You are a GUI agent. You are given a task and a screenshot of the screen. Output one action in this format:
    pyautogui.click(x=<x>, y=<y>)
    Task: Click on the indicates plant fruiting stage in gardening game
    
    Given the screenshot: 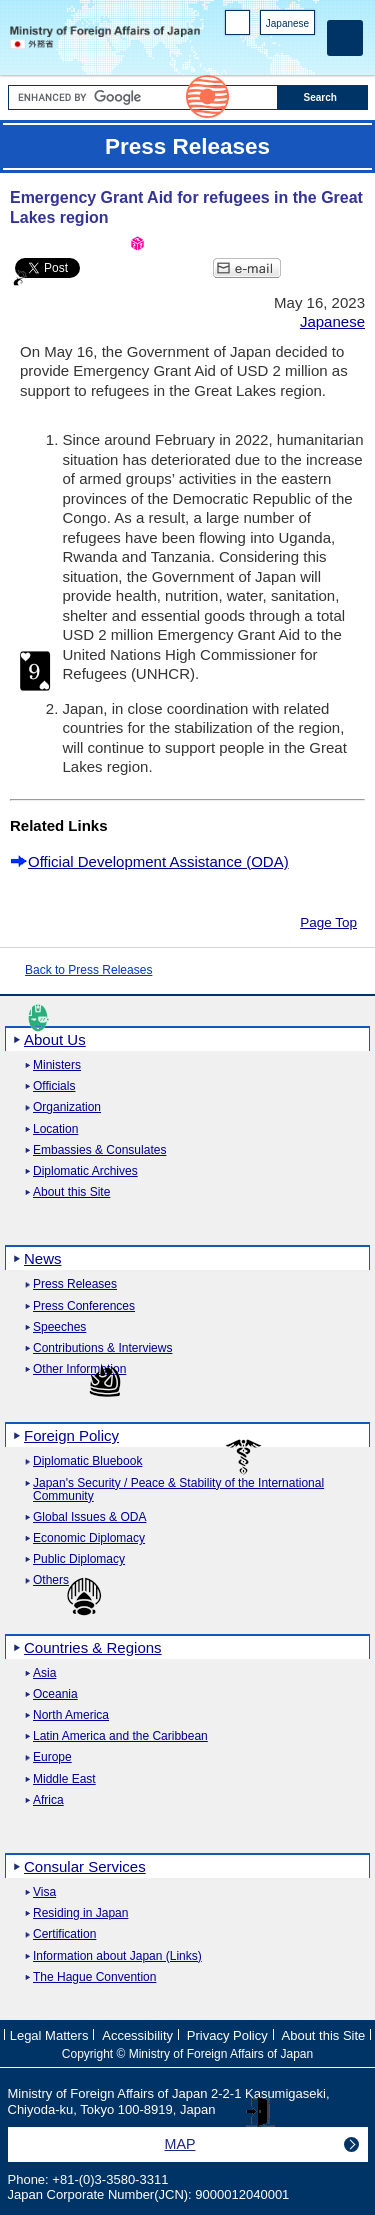 What is the action you would take?
    pyautogui.click(x=20, y=278)
    